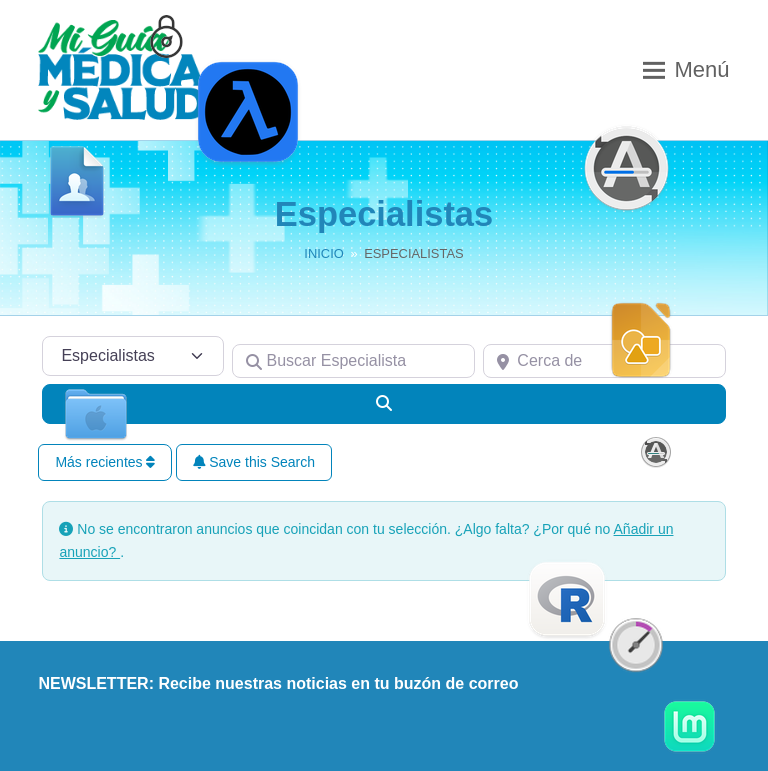  Describe the element at coordinates (166, 36) in the screenshot. I see `open two-factor authentication app` at that location.